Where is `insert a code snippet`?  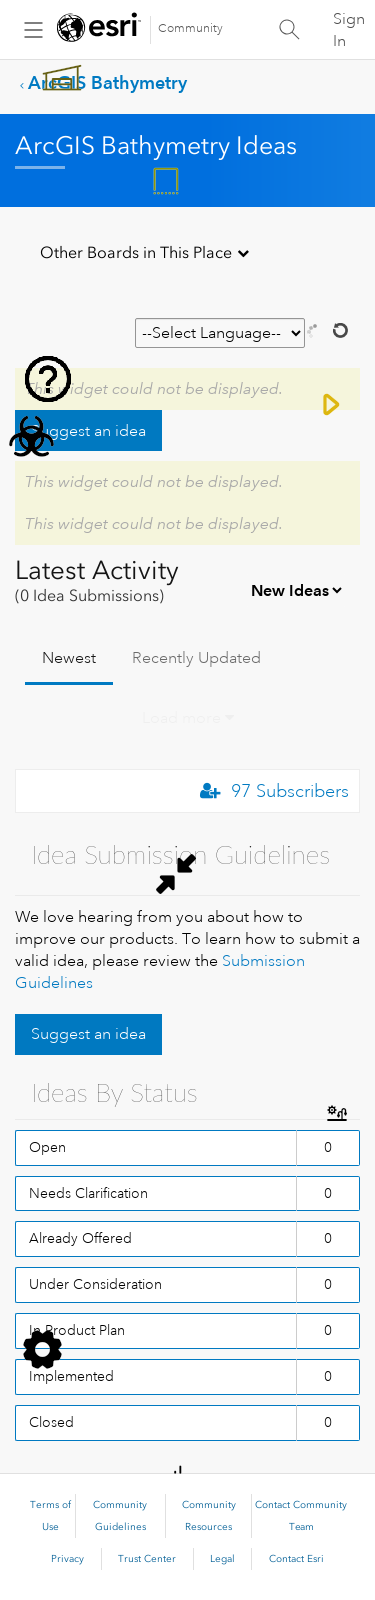
insert a code snippet is located at coordinates (165, 181).